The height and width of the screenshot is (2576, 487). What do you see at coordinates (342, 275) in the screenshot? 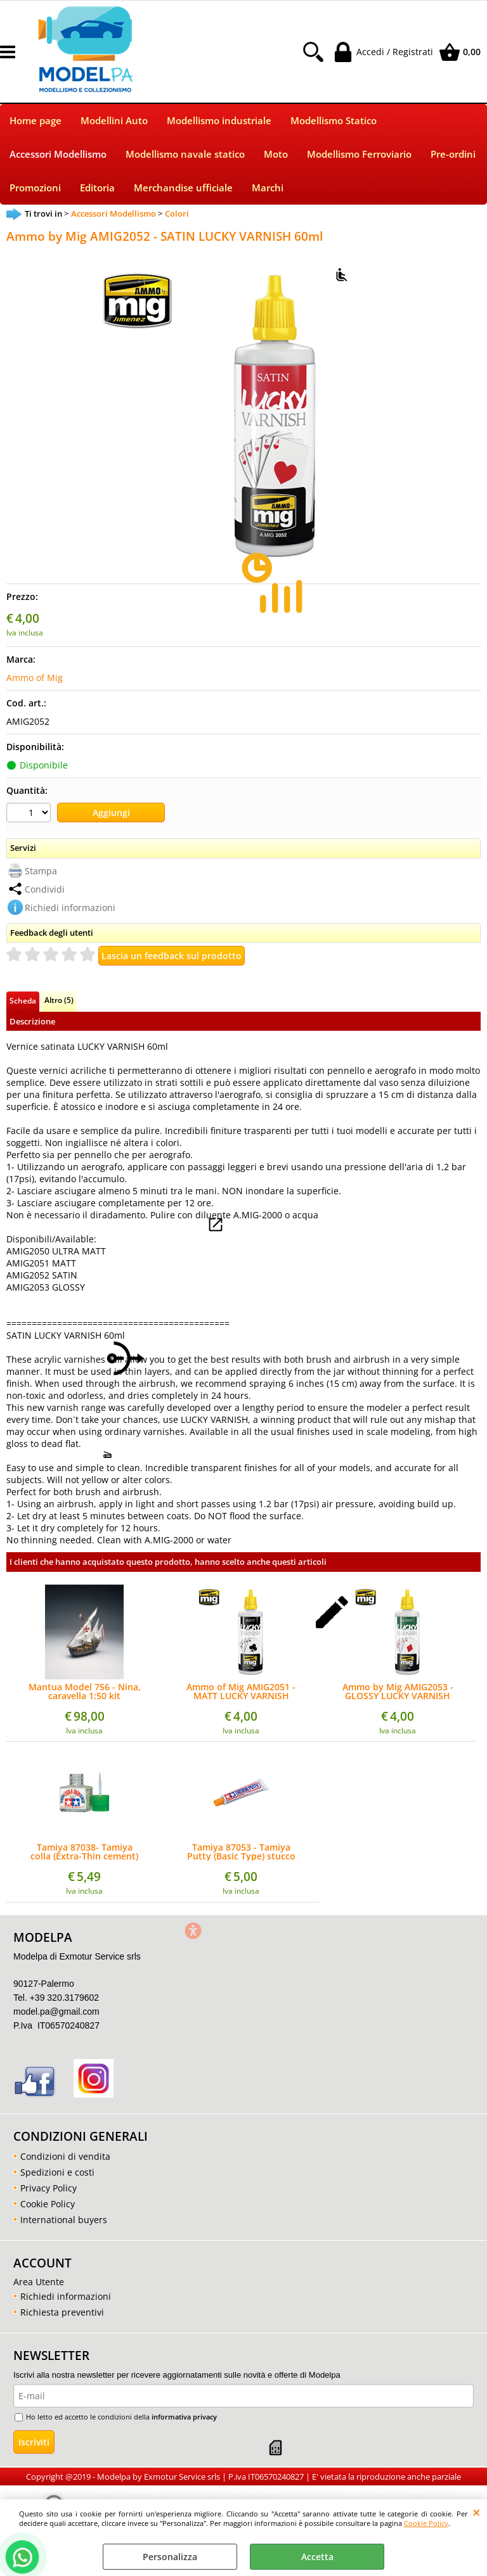
I see `indicates seat recline is available` at bounding box center [342, 275].